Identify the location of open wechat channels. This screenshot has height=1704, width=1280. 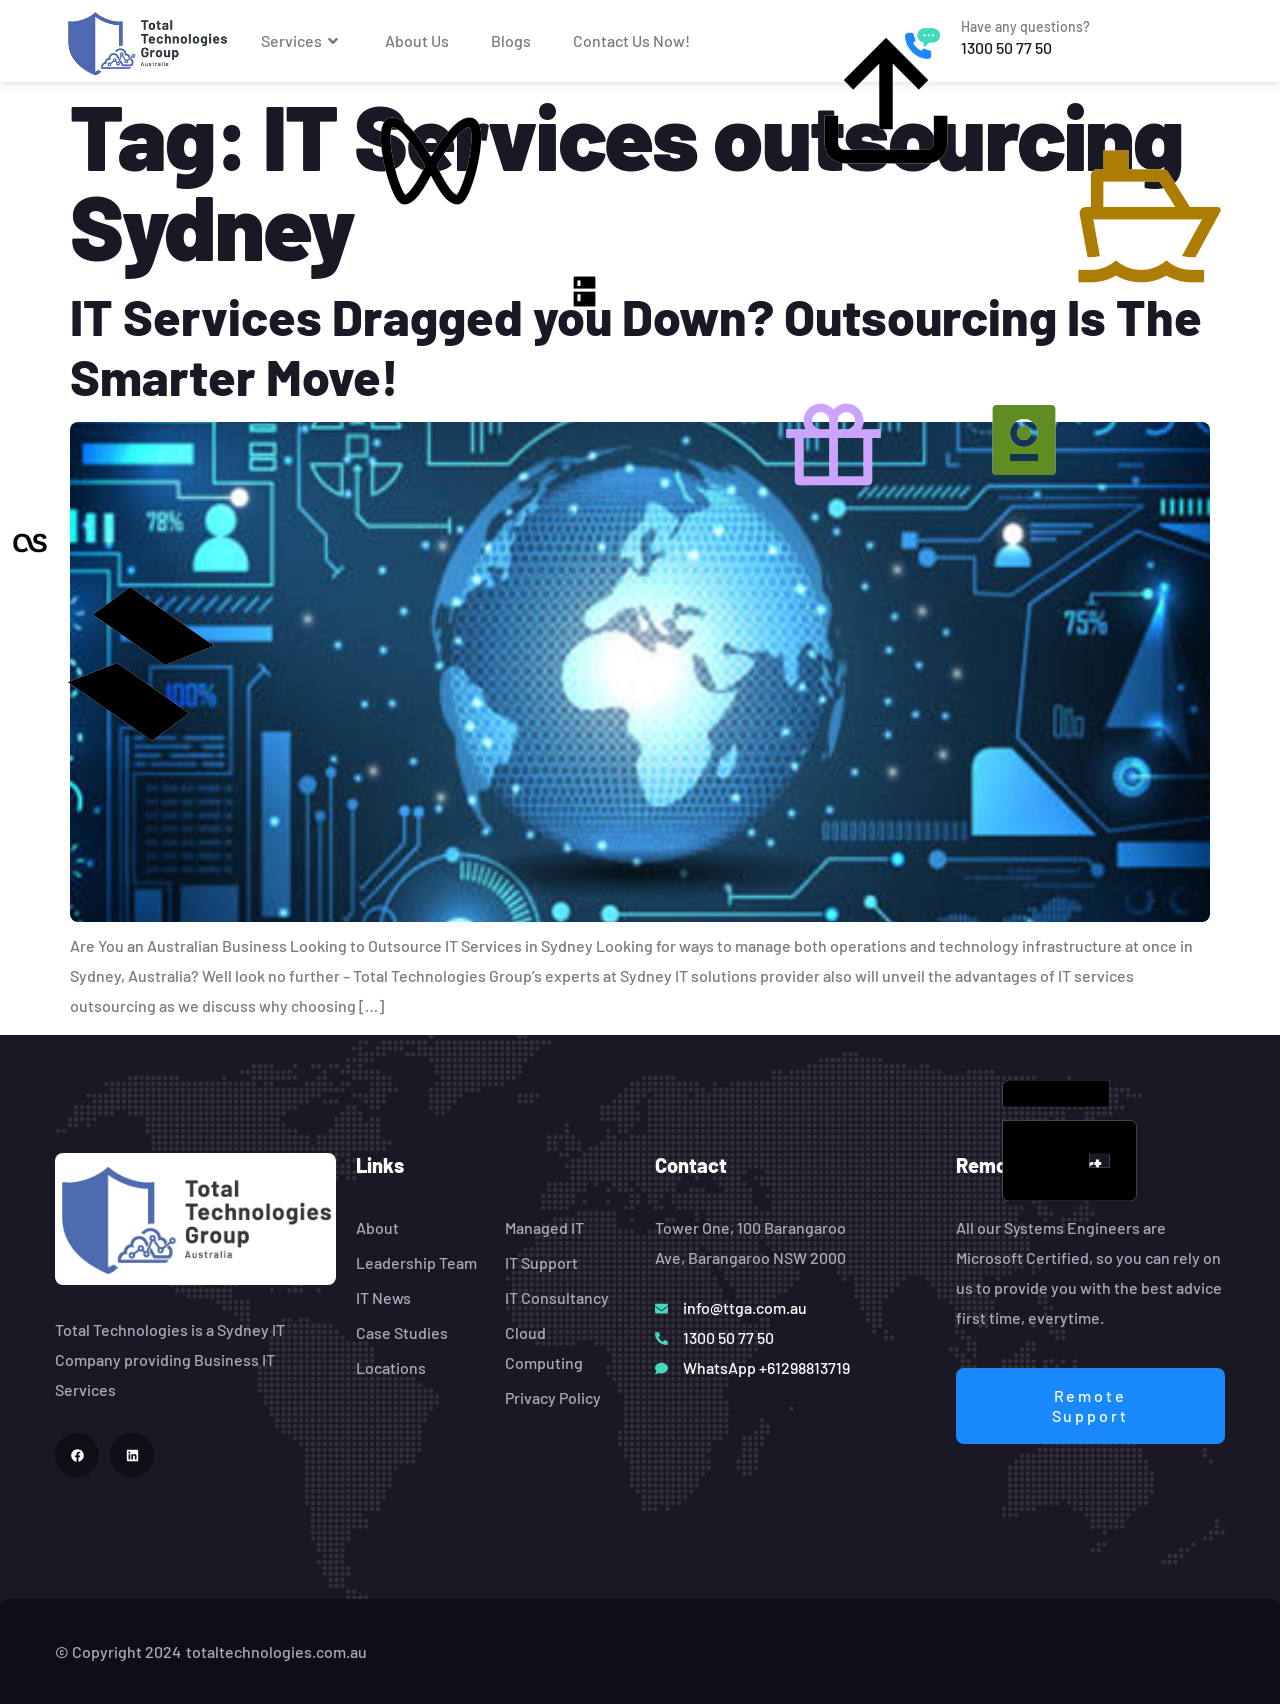
(431, 161).